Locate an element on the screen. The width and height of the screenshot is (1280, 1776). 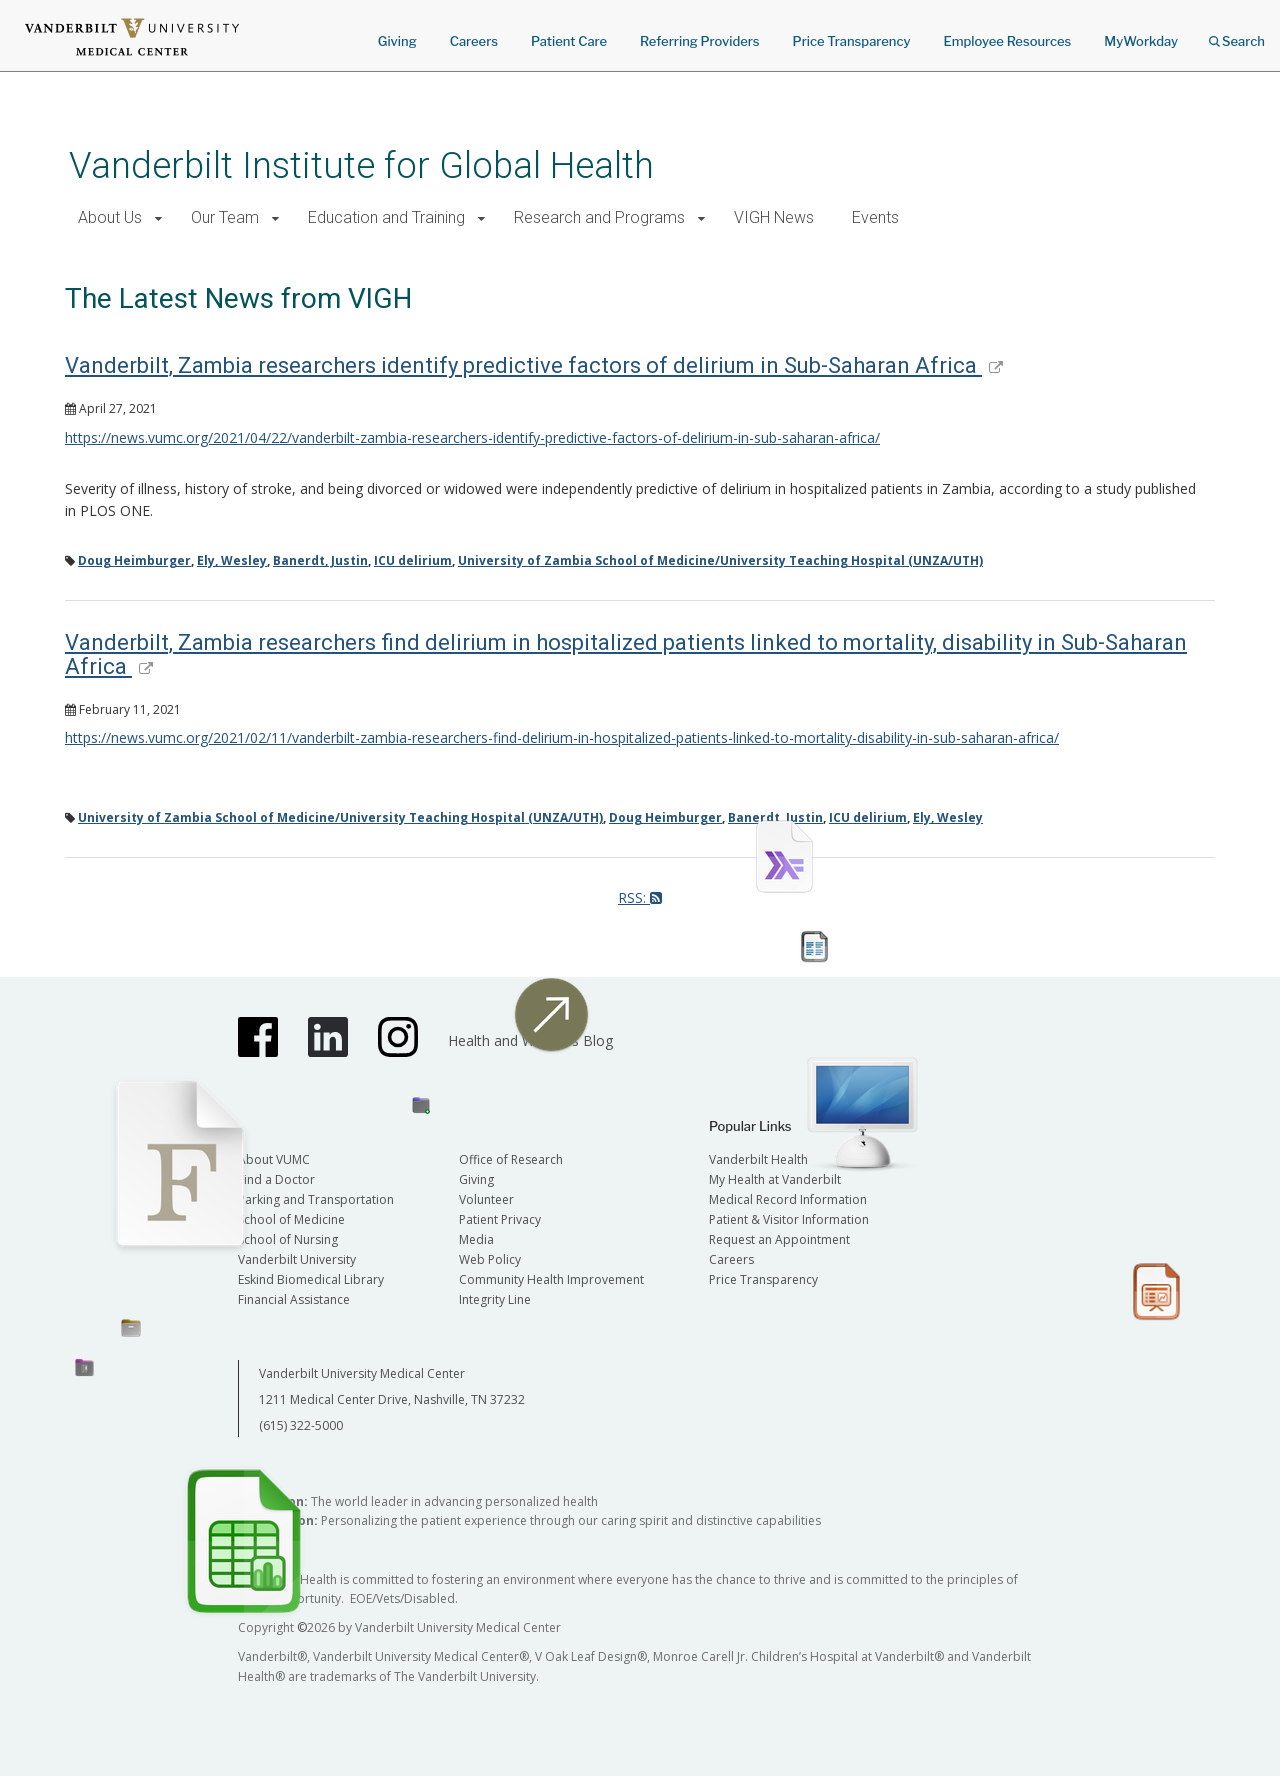
open an opendocument spreadsheet file is located at coordinates (244, 1541).